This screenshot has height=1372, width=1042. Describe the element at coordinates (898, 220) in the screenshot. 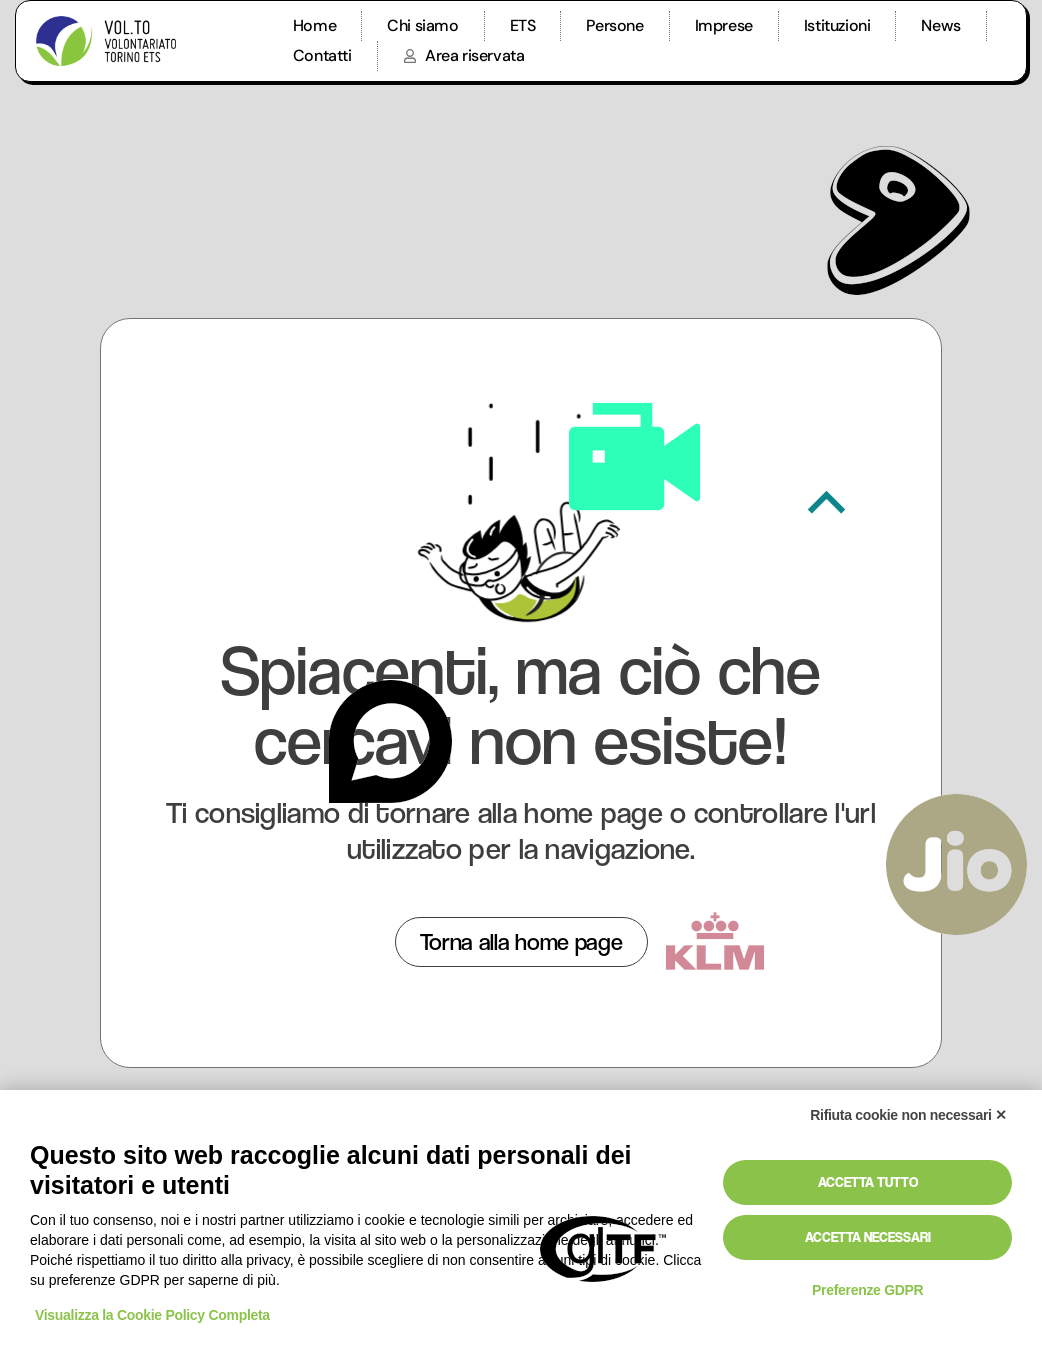

I see `Gentoo Linux logo` at that location.